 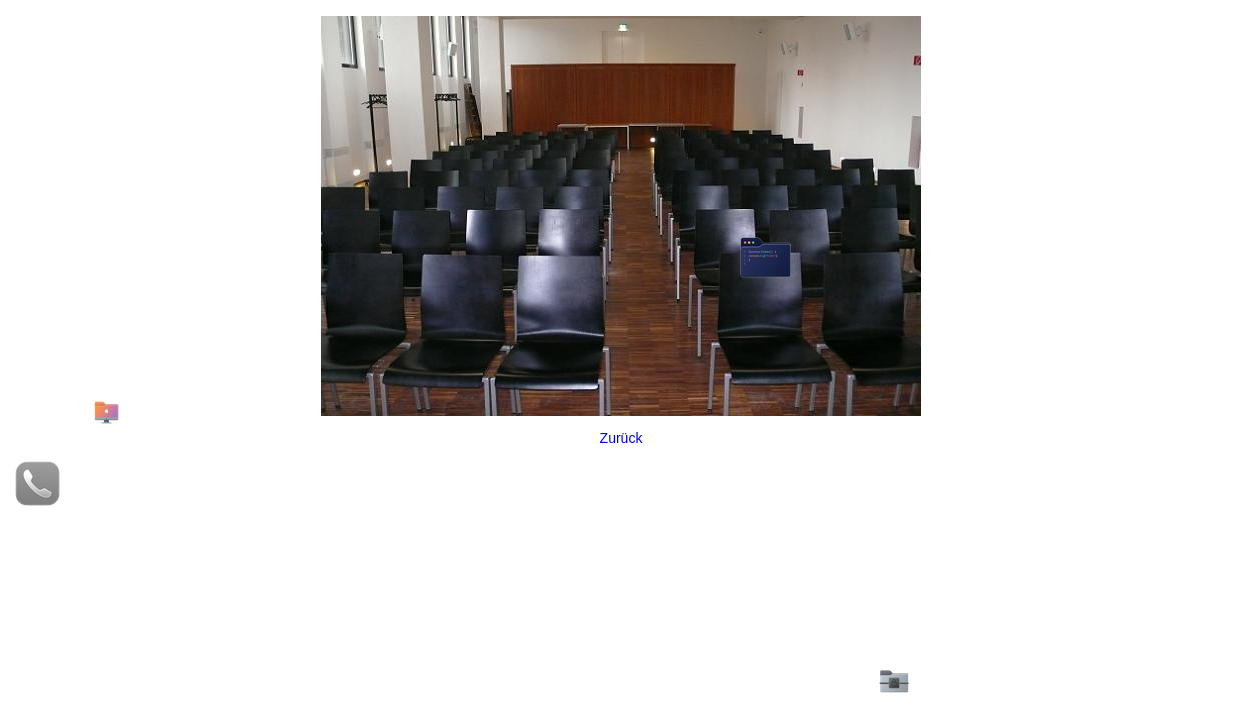 What do you see at coordinates (765, 258) in the screenshot?
I see `open programming projects folder` at bounding box center [765, 258].